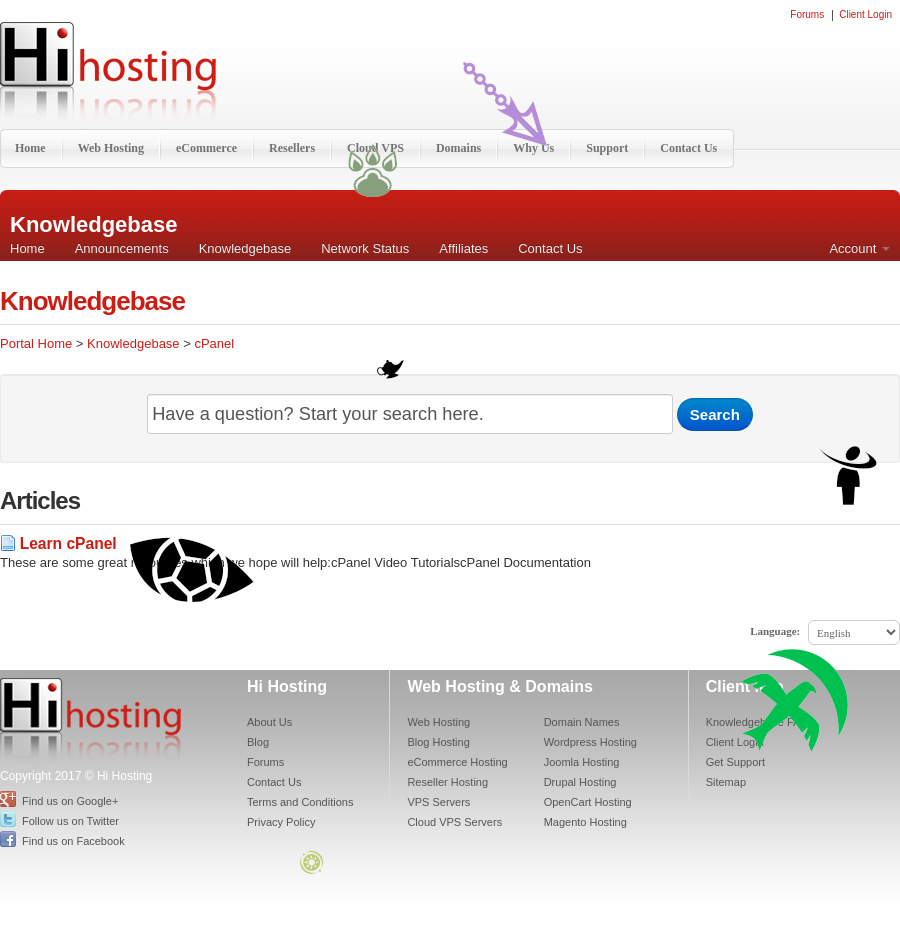 This screenshot has width=900, height=928. I want to click on access pet-related features or settings, so click(372, 170).